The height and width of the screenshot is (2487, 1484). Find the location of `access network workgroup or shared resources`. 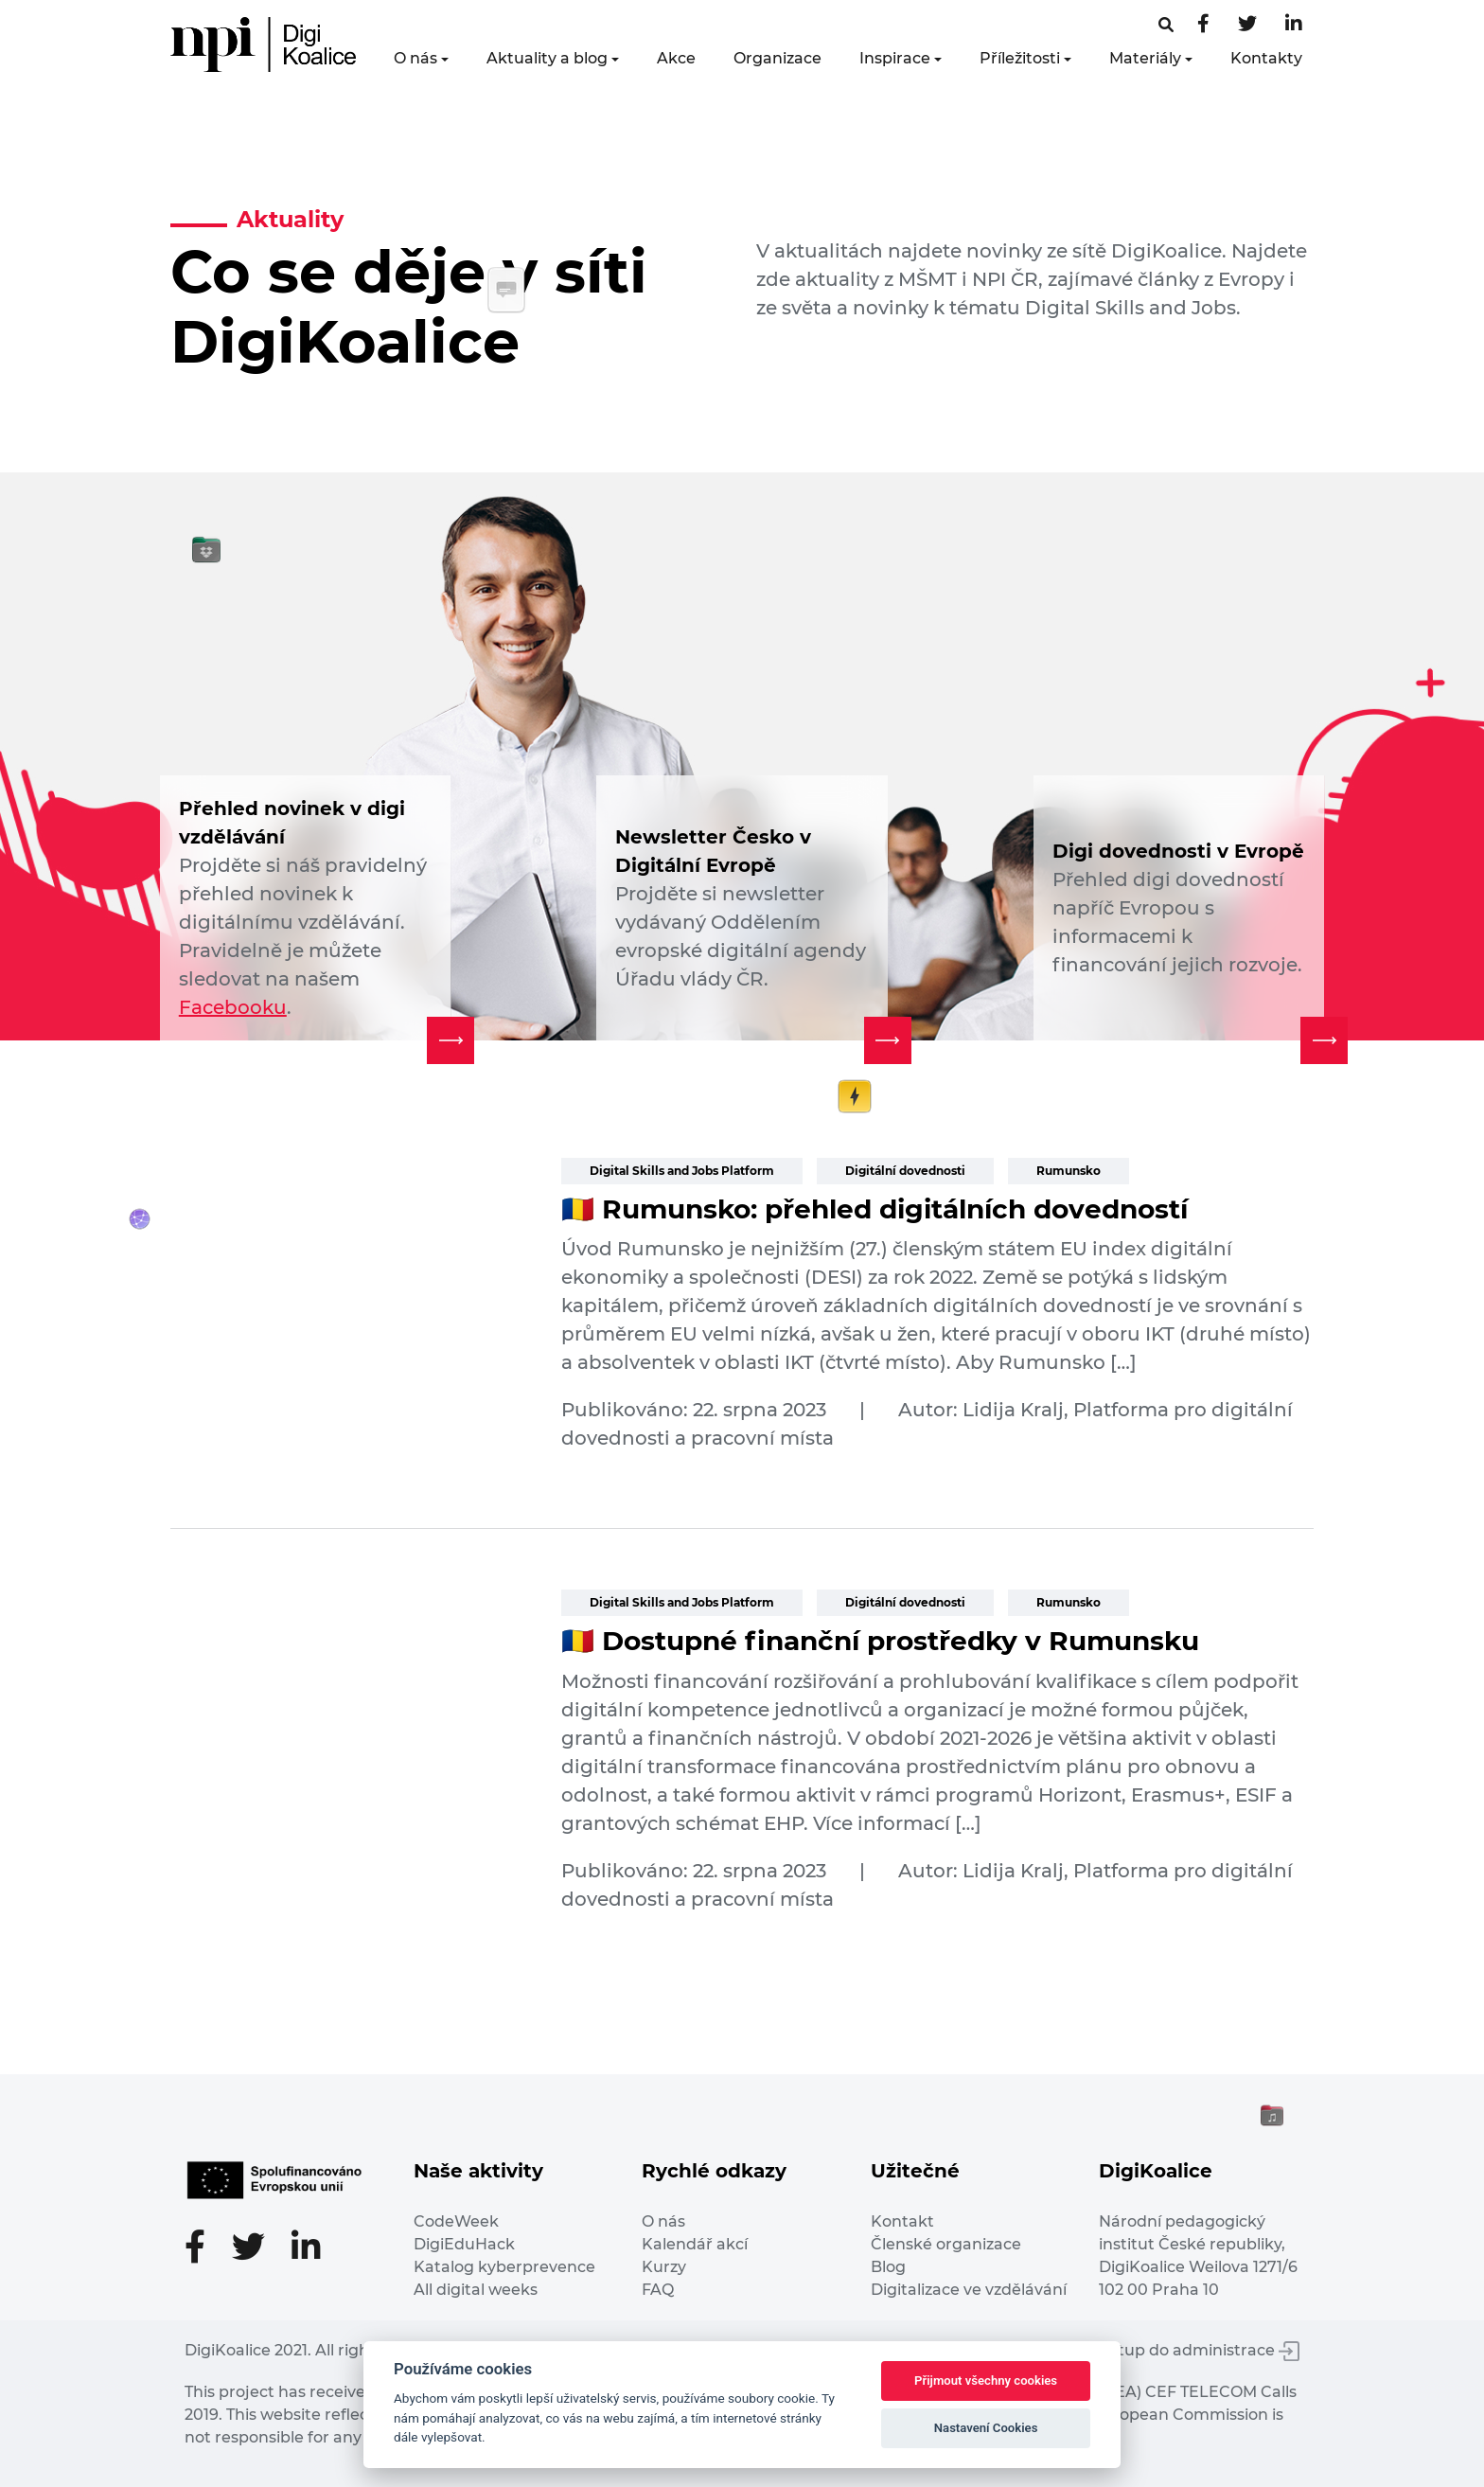

access network workgroup or shared resources is located at coordinates (139, 1218).